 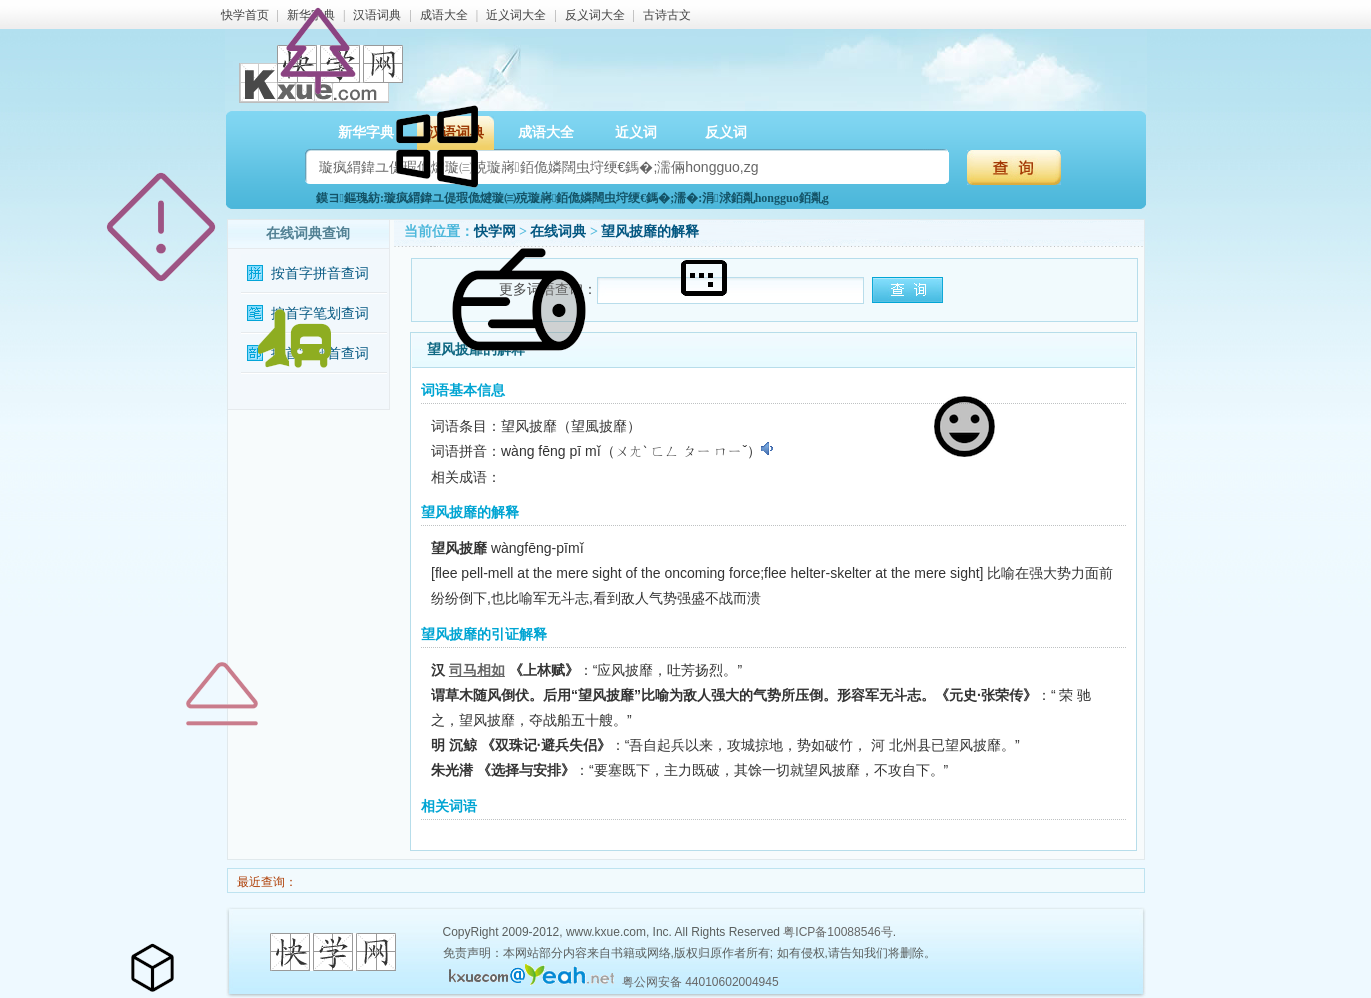 What do you see at coordinates (964, 426) in the screenshot?
I see `insert an emoji or emoticon` at bounding box center [964, 426].